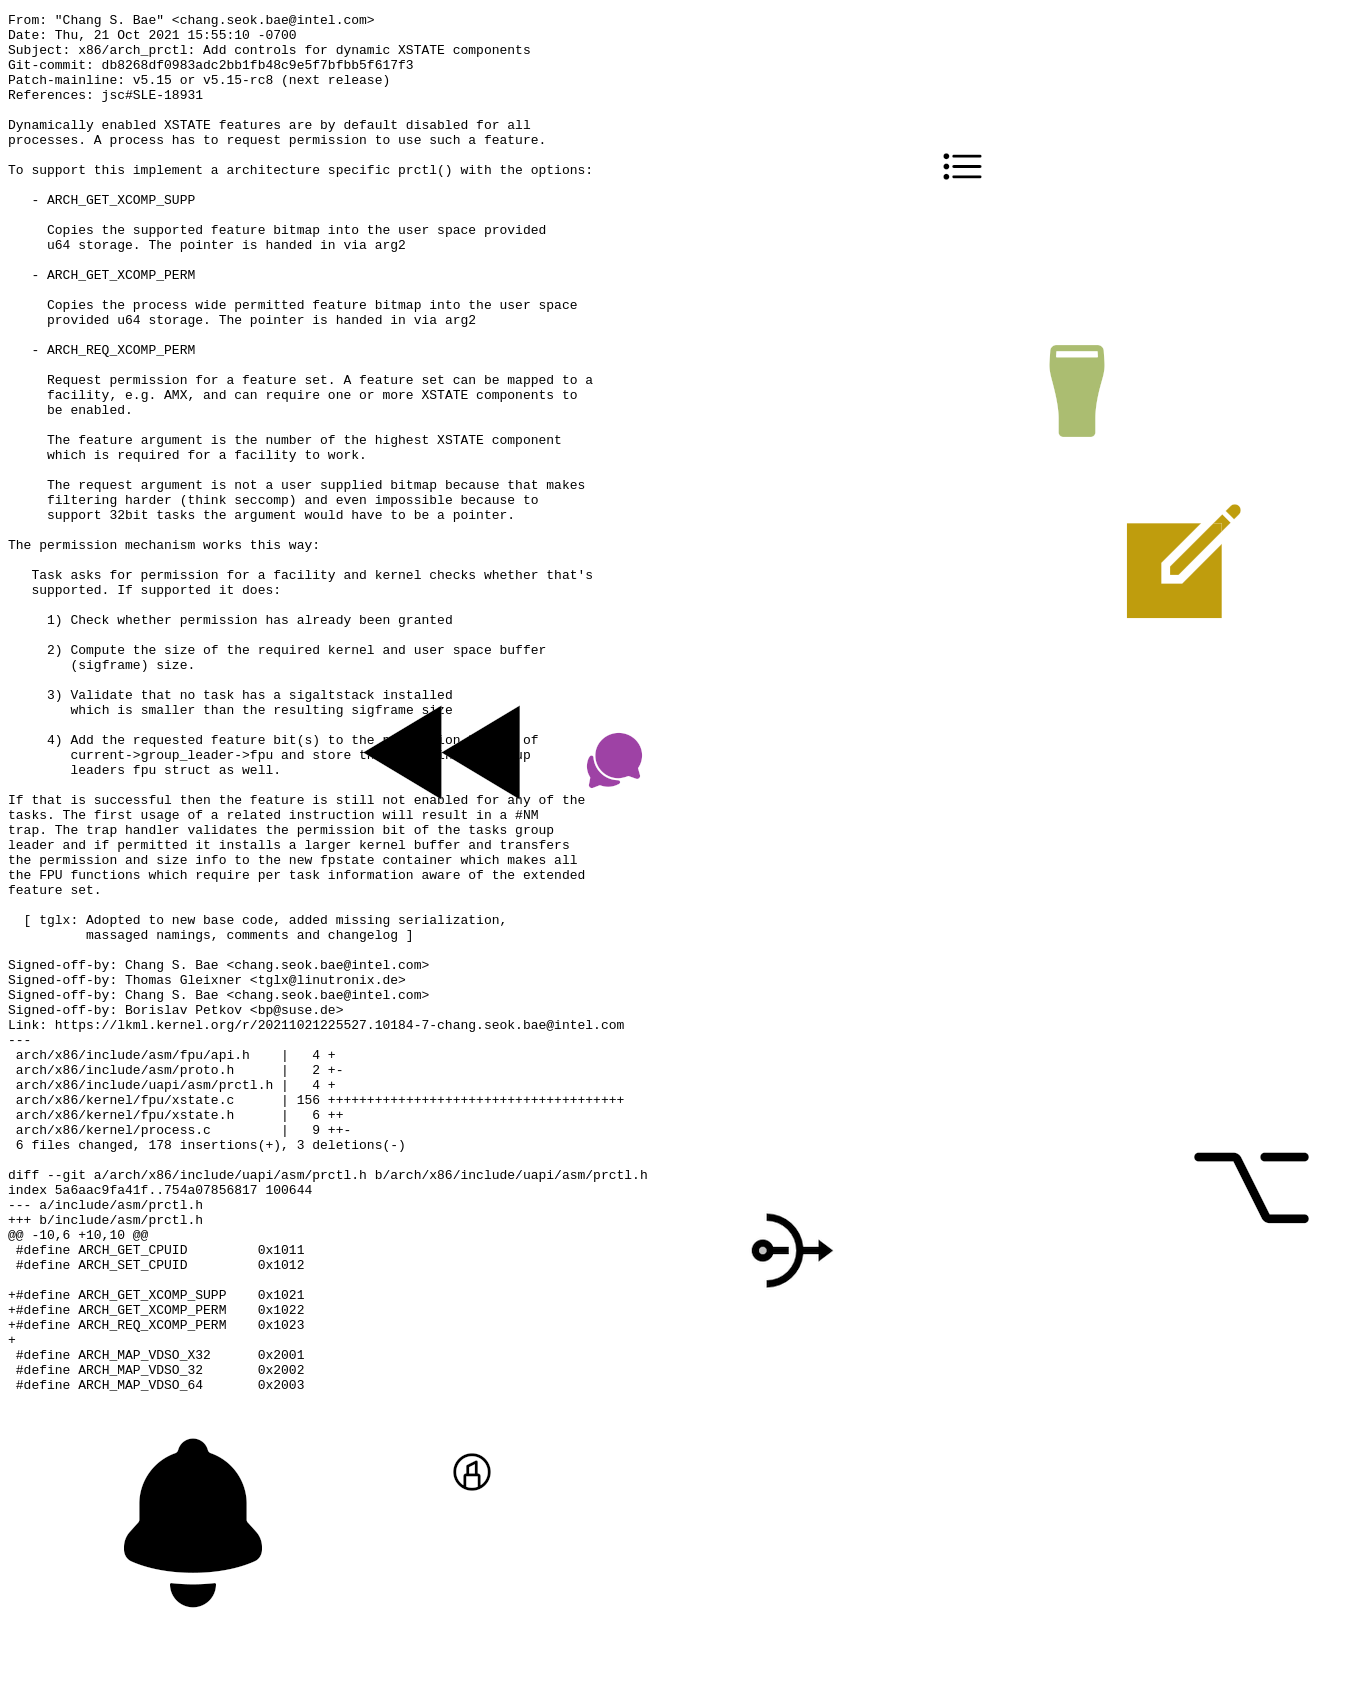 The width and height of the screenshot is (1349, 1682). What do you see at coordinates (1251, 1183) in the screenshot?
I see `access keyboard or input options` at bounding box center [1251, 1183].